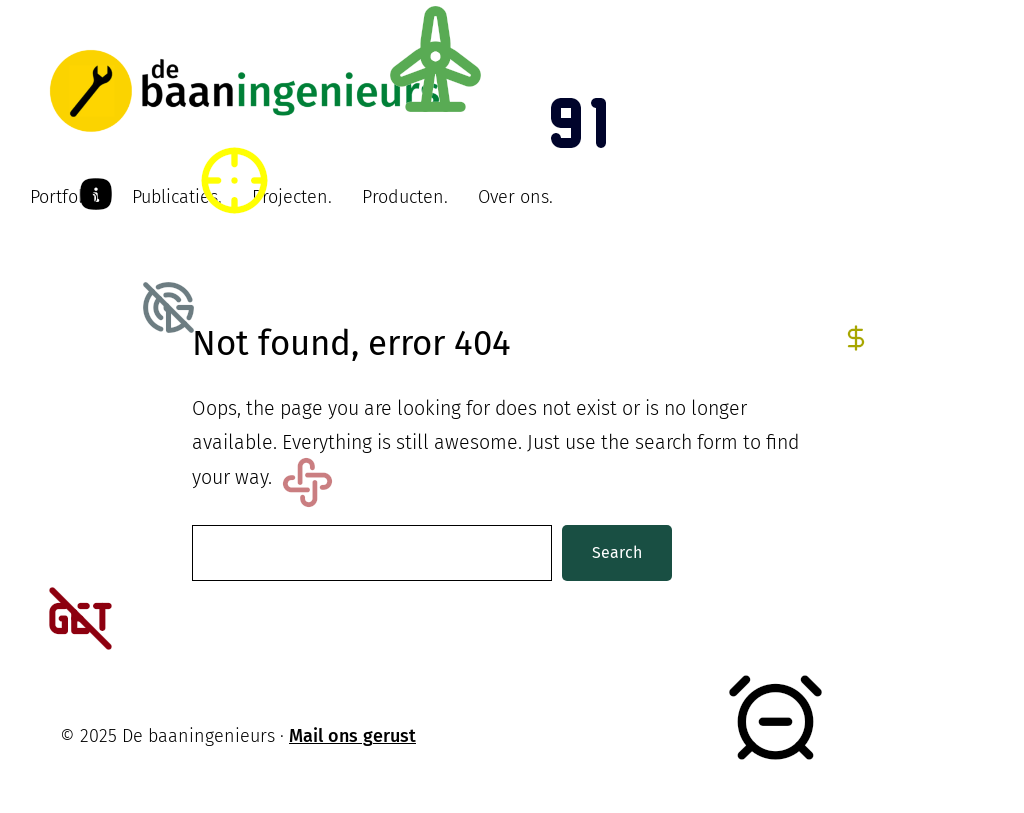 This screenshot has height=813, width=1024. What do you see at coordinates (80, 618) in the screenshot?
I see `indicates http get request is disabled or blocked` at bounding box center [80, 618].